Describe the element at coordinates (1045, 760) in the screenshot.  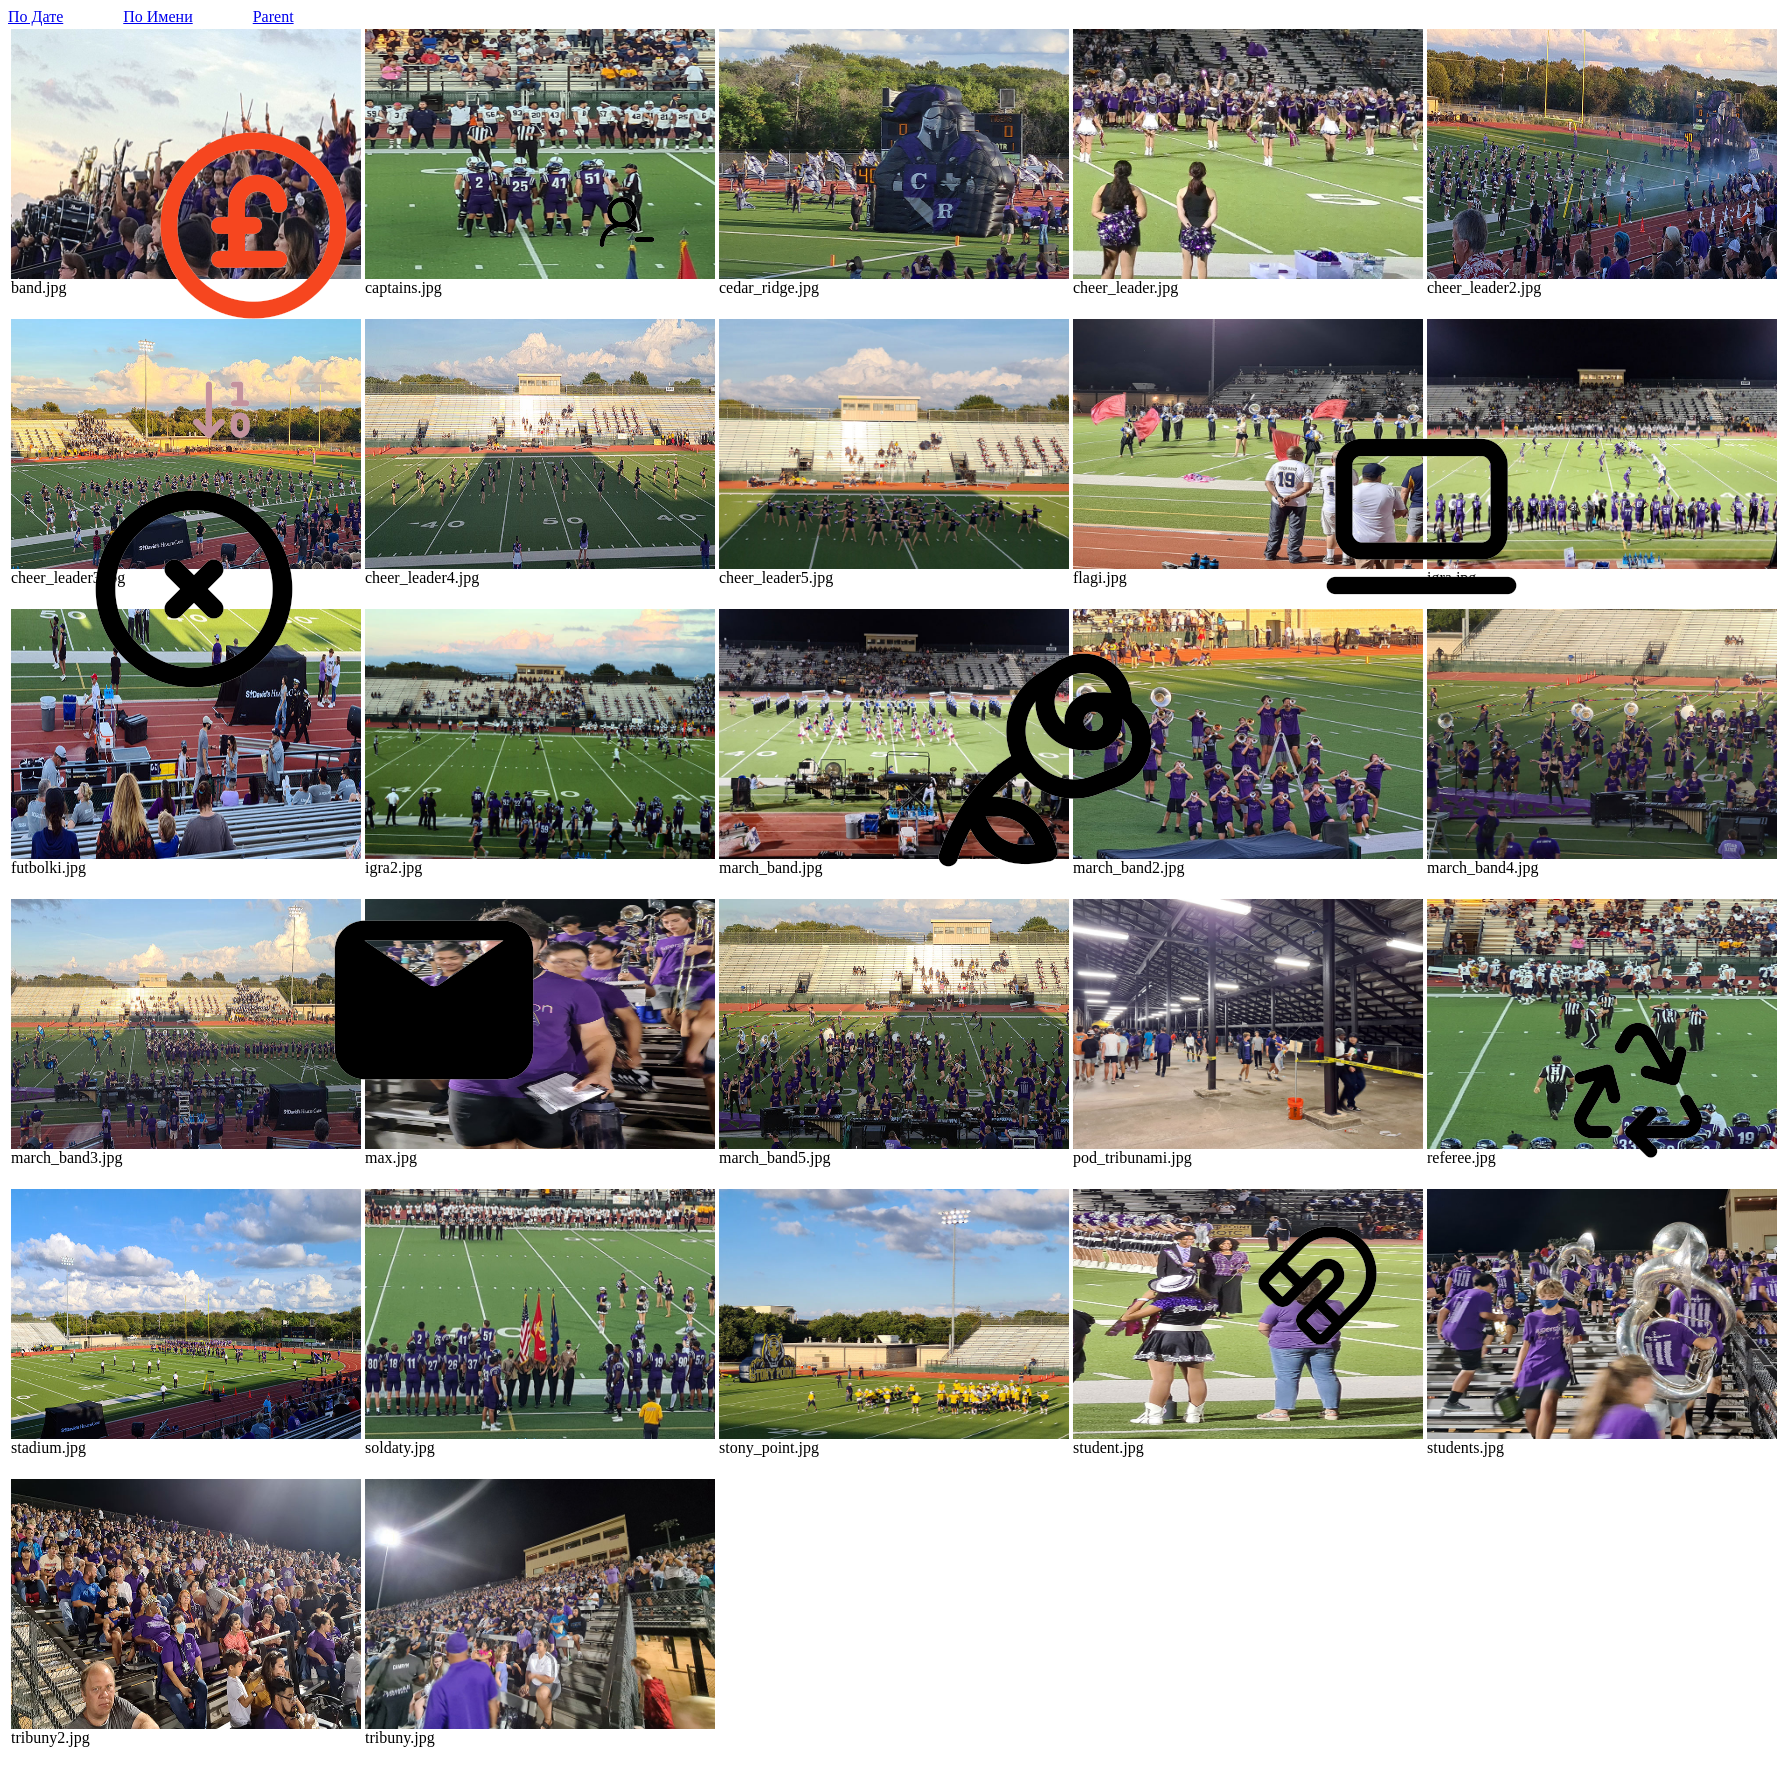
I see `send a flower or romantic gesture` at that location.